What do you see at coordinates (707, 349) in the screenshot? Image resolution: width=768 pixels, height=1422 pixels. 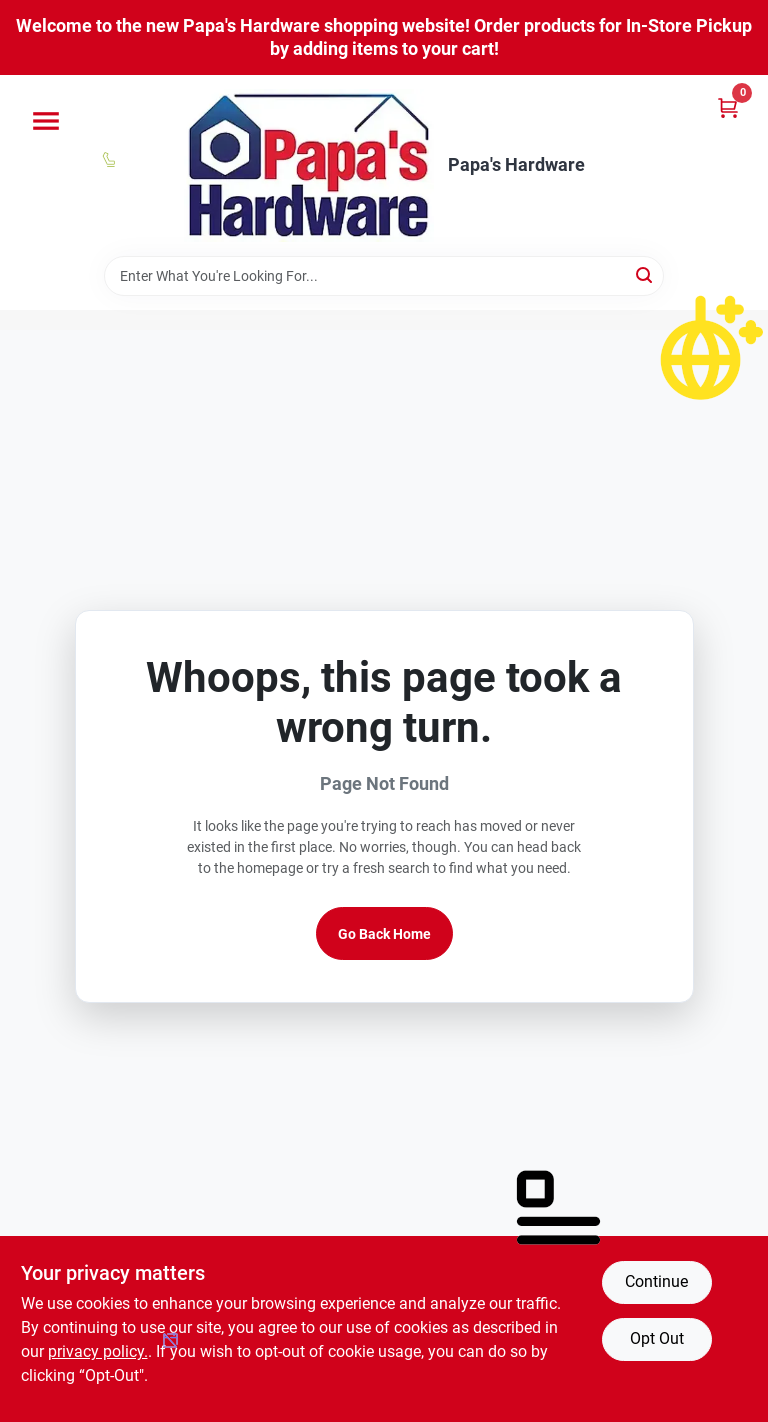 I see `access party or celebration mode` at bounding box center [707, 349].